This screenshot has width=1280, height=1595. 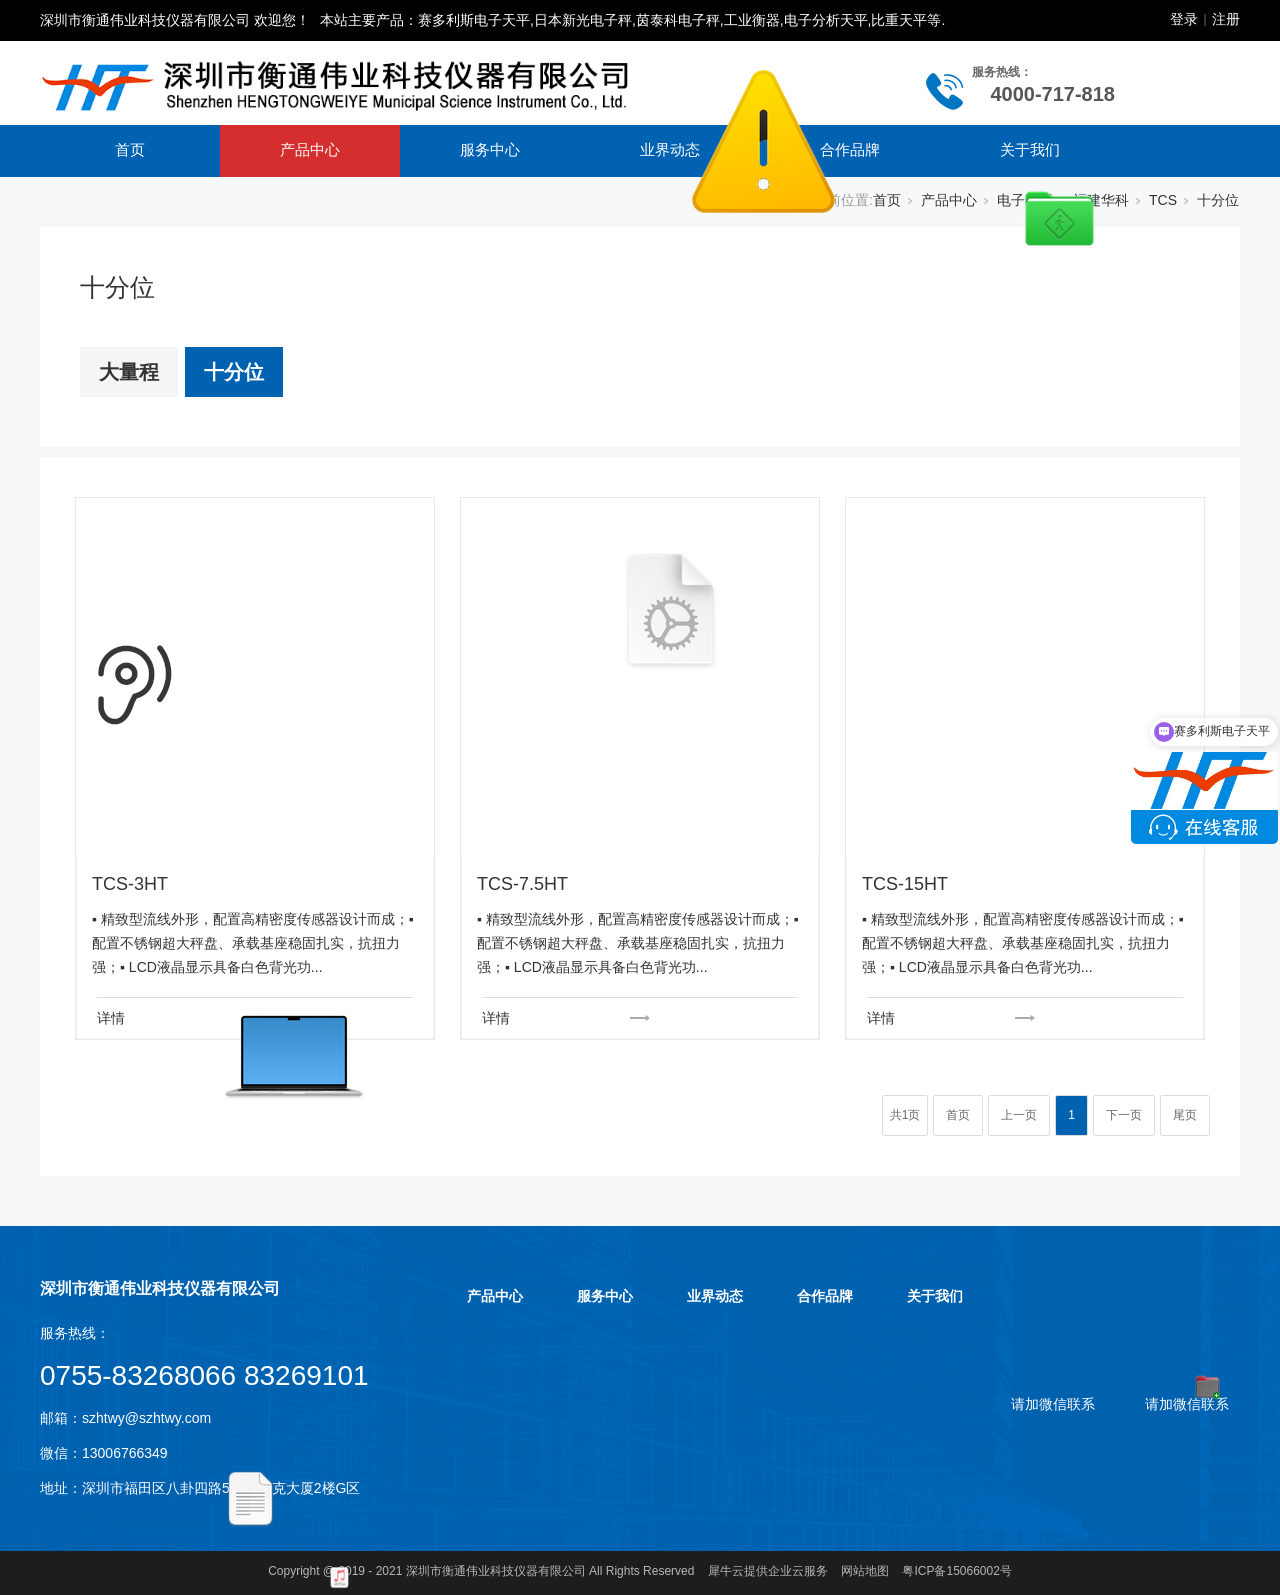 What do you see at coordinates (1207, 1386) in the screenshot?
I see `create a new folder` at bounding box center [1207, 1386].